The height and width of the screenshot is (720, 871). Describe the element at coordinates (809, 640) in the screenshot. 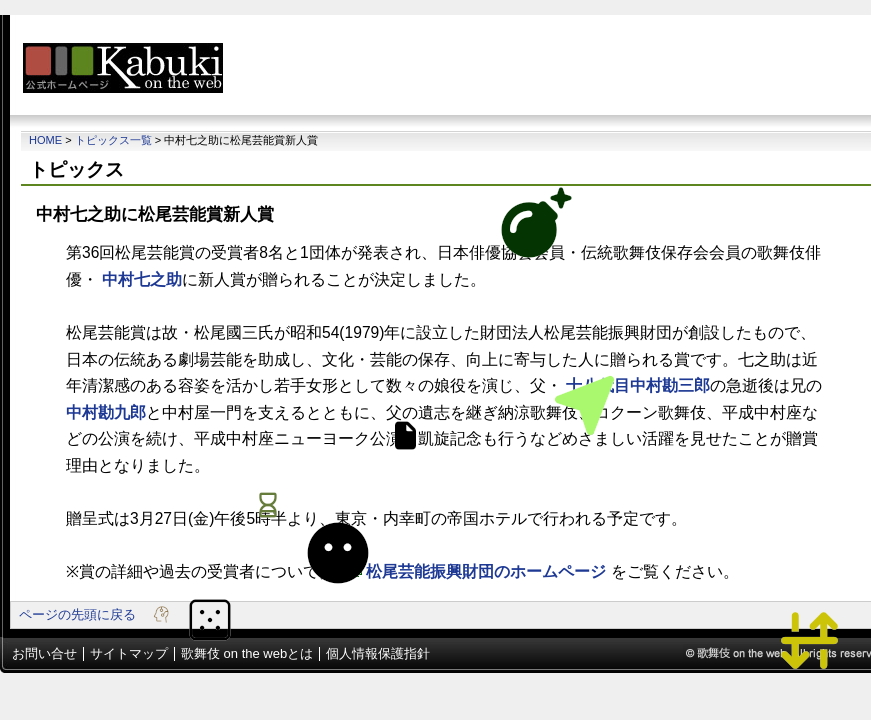

I see `swap or exchange items between two lists` at that location.